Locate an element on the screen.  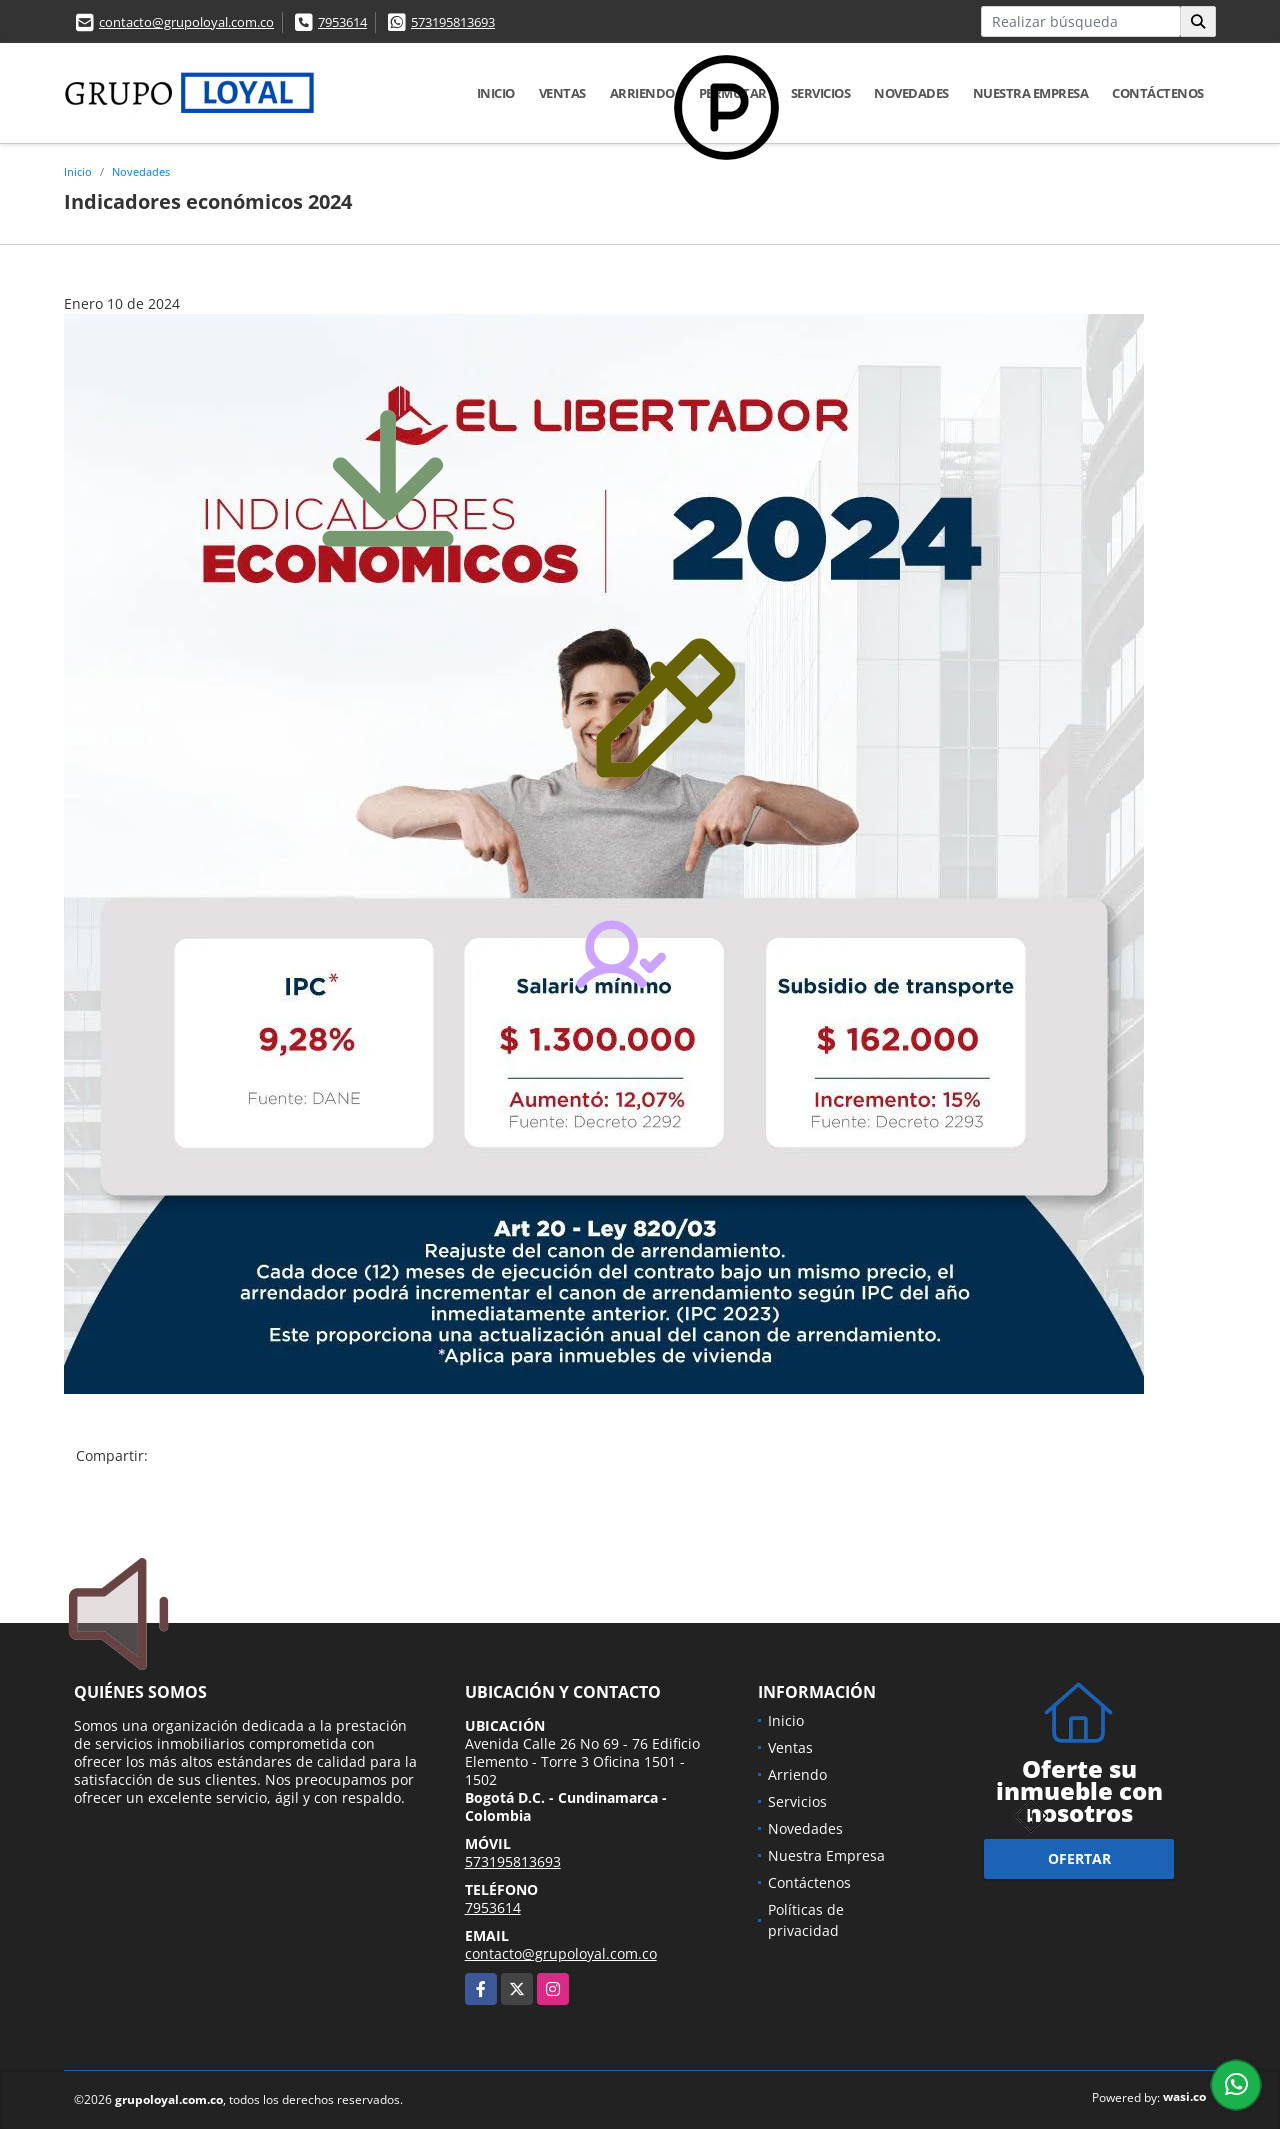
download a file or content is located at coordinates (388, 481).